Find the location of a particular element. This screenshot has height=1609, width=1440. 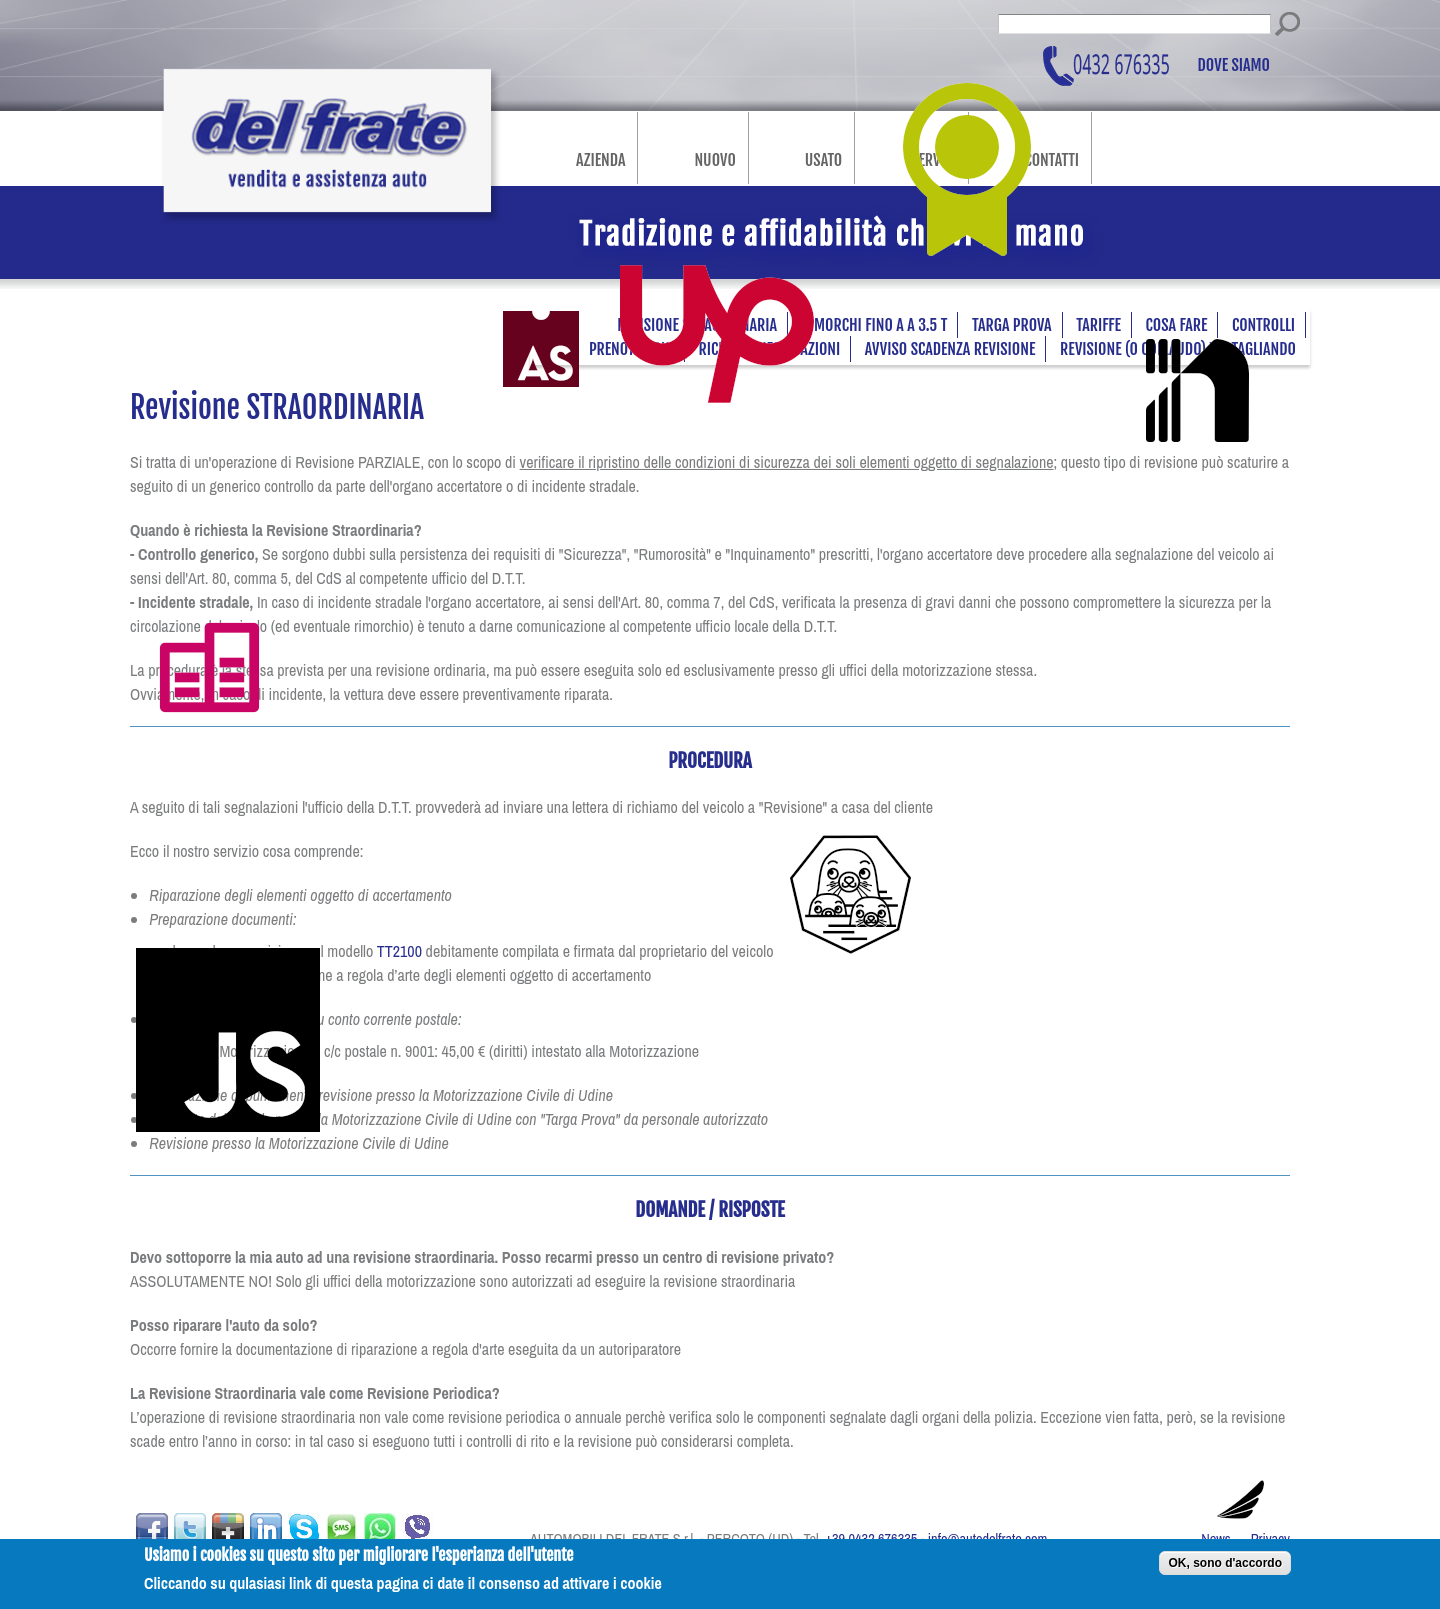

Ethiopian Airlines logo is located at coordinates (1240, 1499).